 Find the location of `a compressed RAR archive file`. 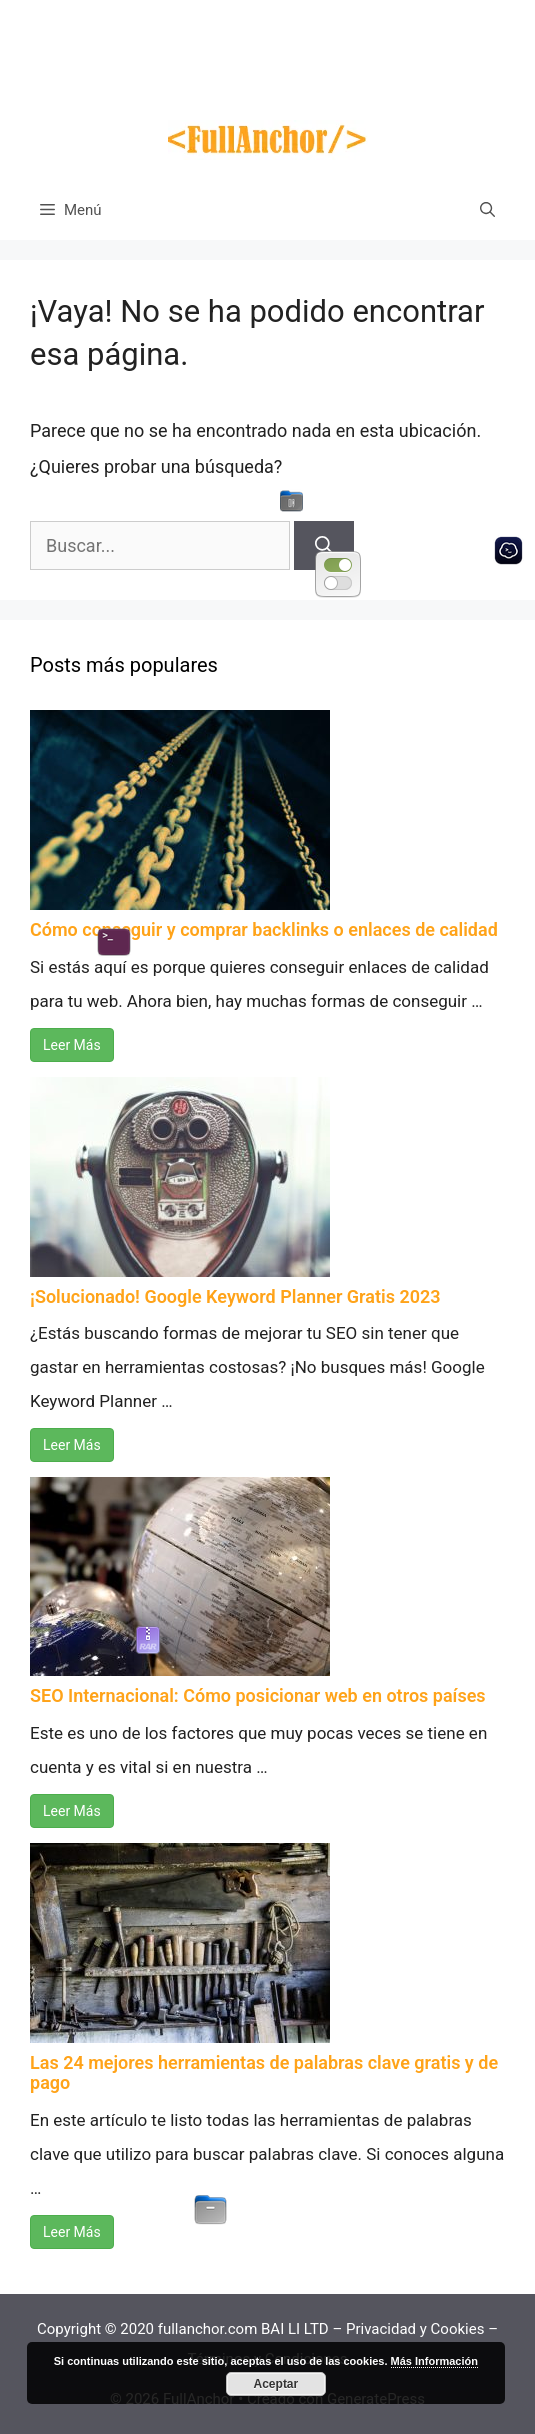

a compressed RAR archive file is located at coordinates (148, 1640).